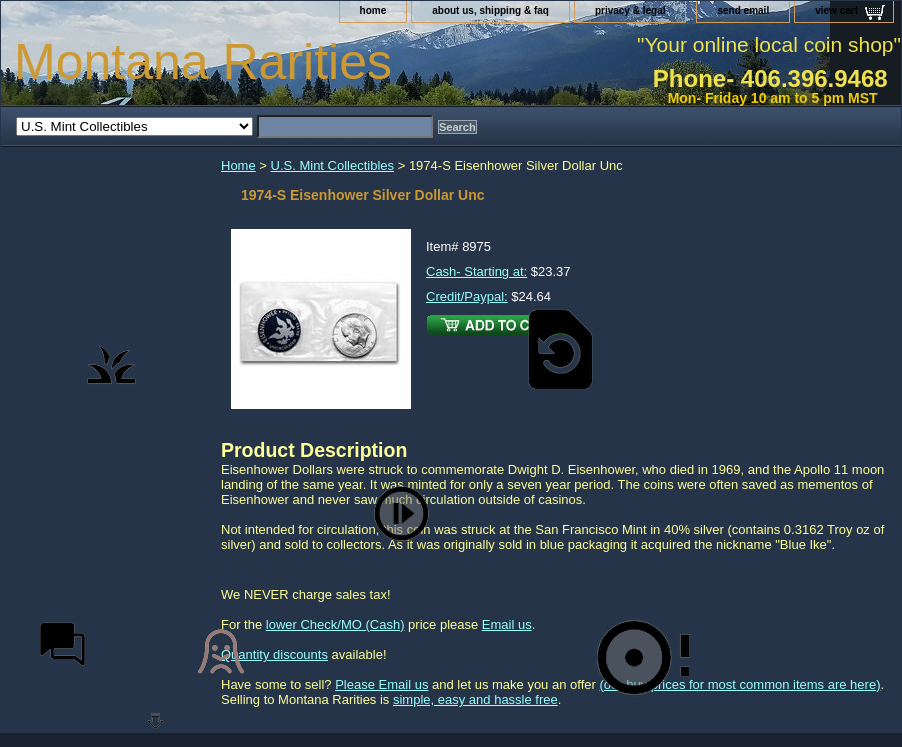 The height and width of the screenshot is (747, 902). Describe the element at coordinates (401, 513) in the screenshot. I see `play from the beginning` at that location.